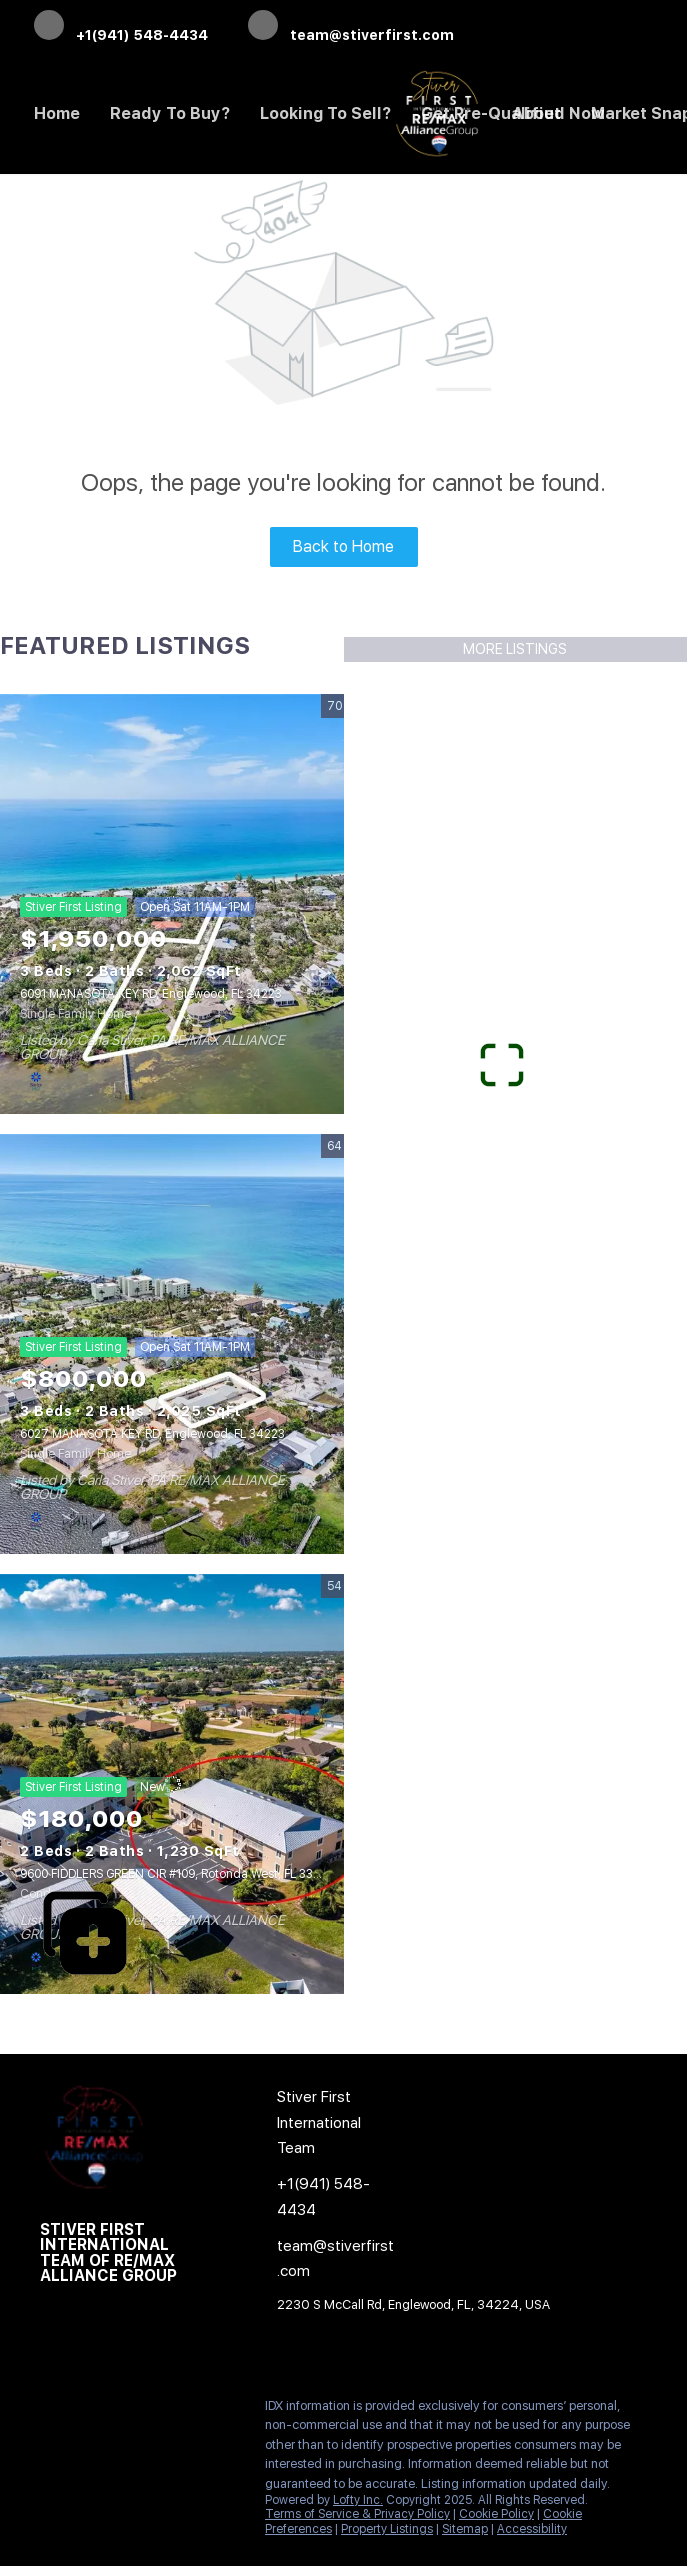  What do you see at coordinates (85, 1933) in the screenshot?
I see `copy and add to clipboard` at bounding box center [85, 1933].